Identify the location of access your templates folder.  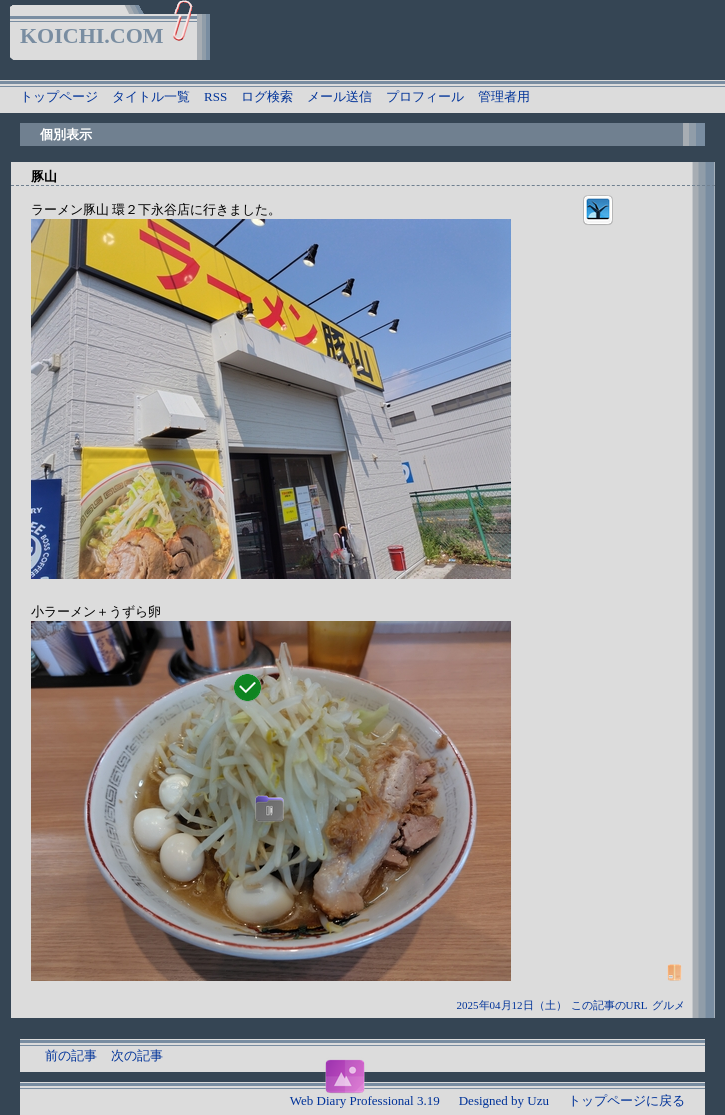
(269, 808).